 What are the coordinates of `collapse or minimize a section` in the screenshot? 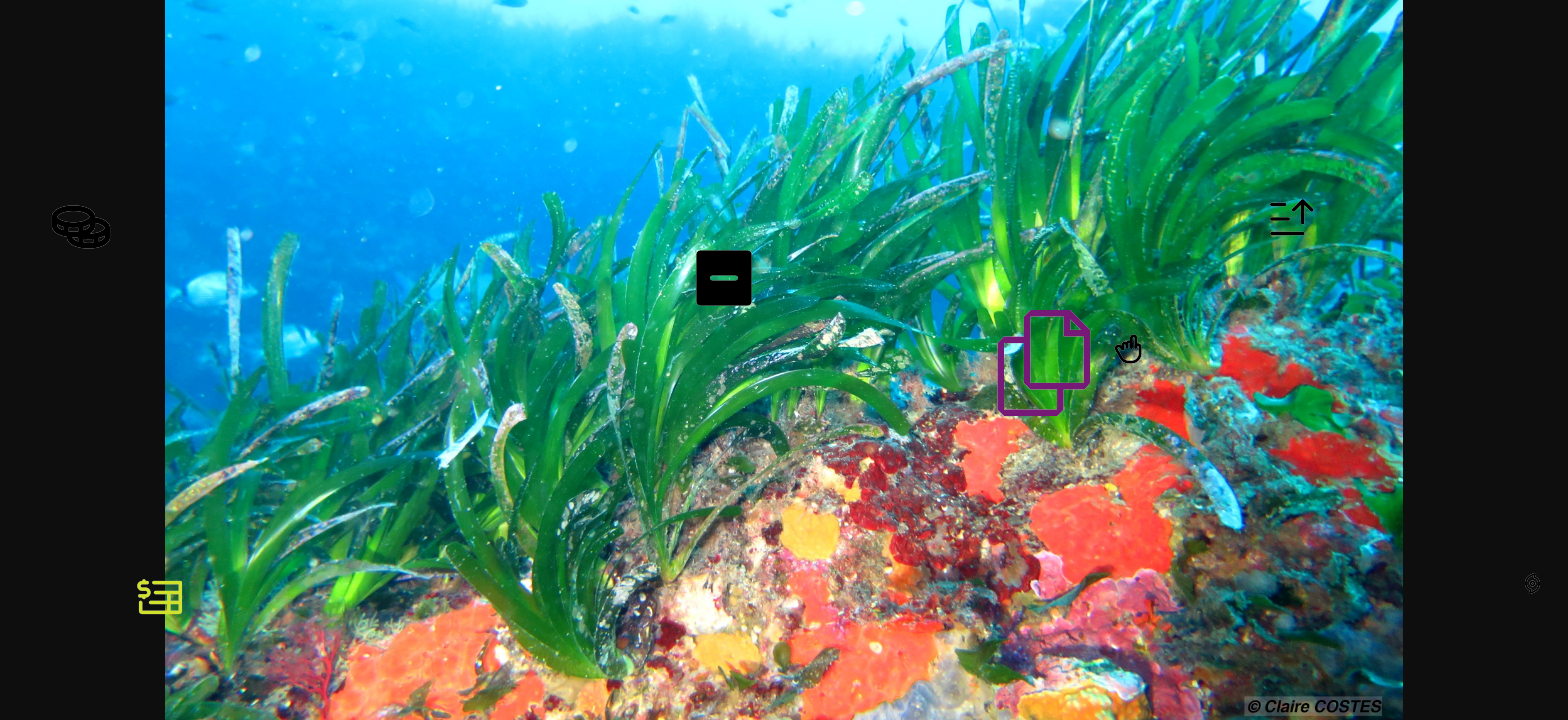 It's located at (724, 278).